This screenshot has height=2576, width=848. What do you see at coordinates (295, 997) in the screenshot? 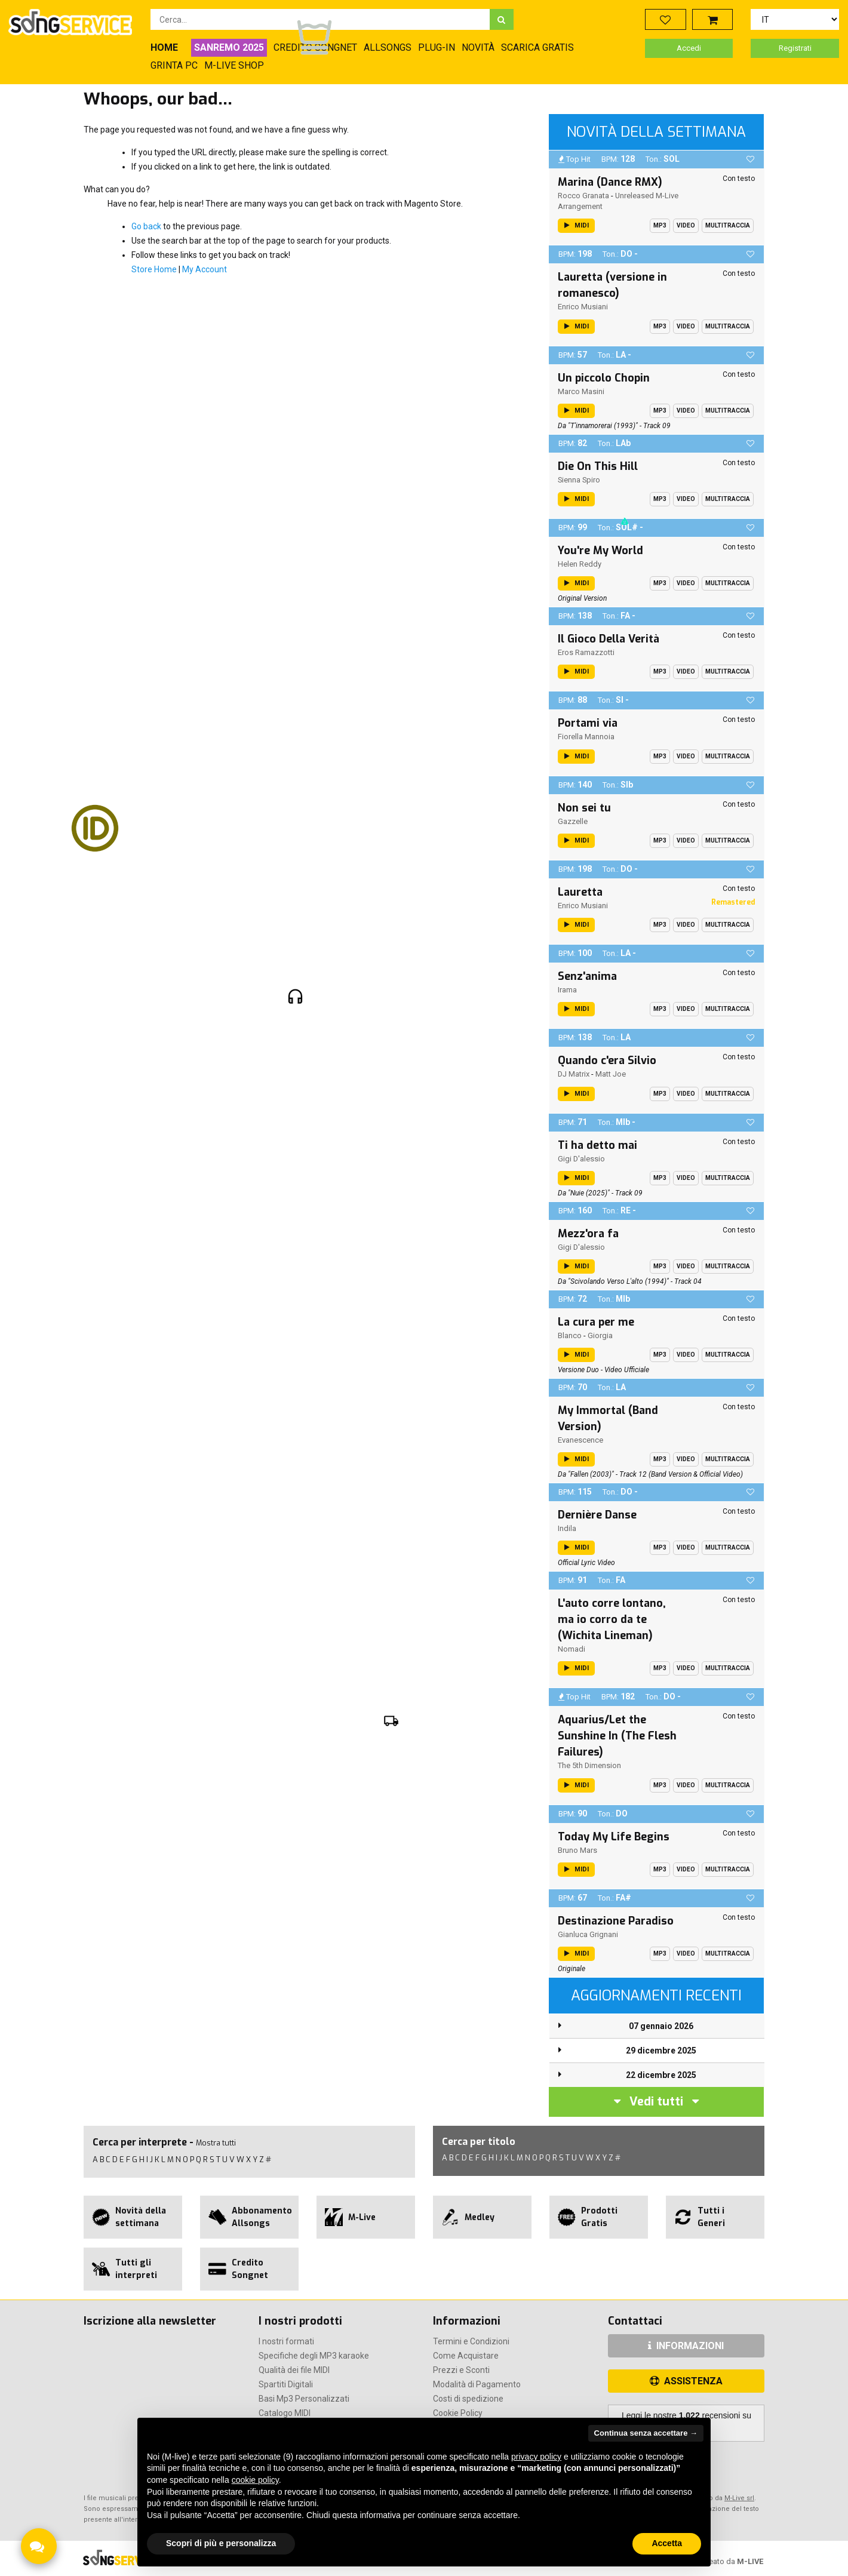
I see `access audio or voice support` at bounding box center [295, 997].